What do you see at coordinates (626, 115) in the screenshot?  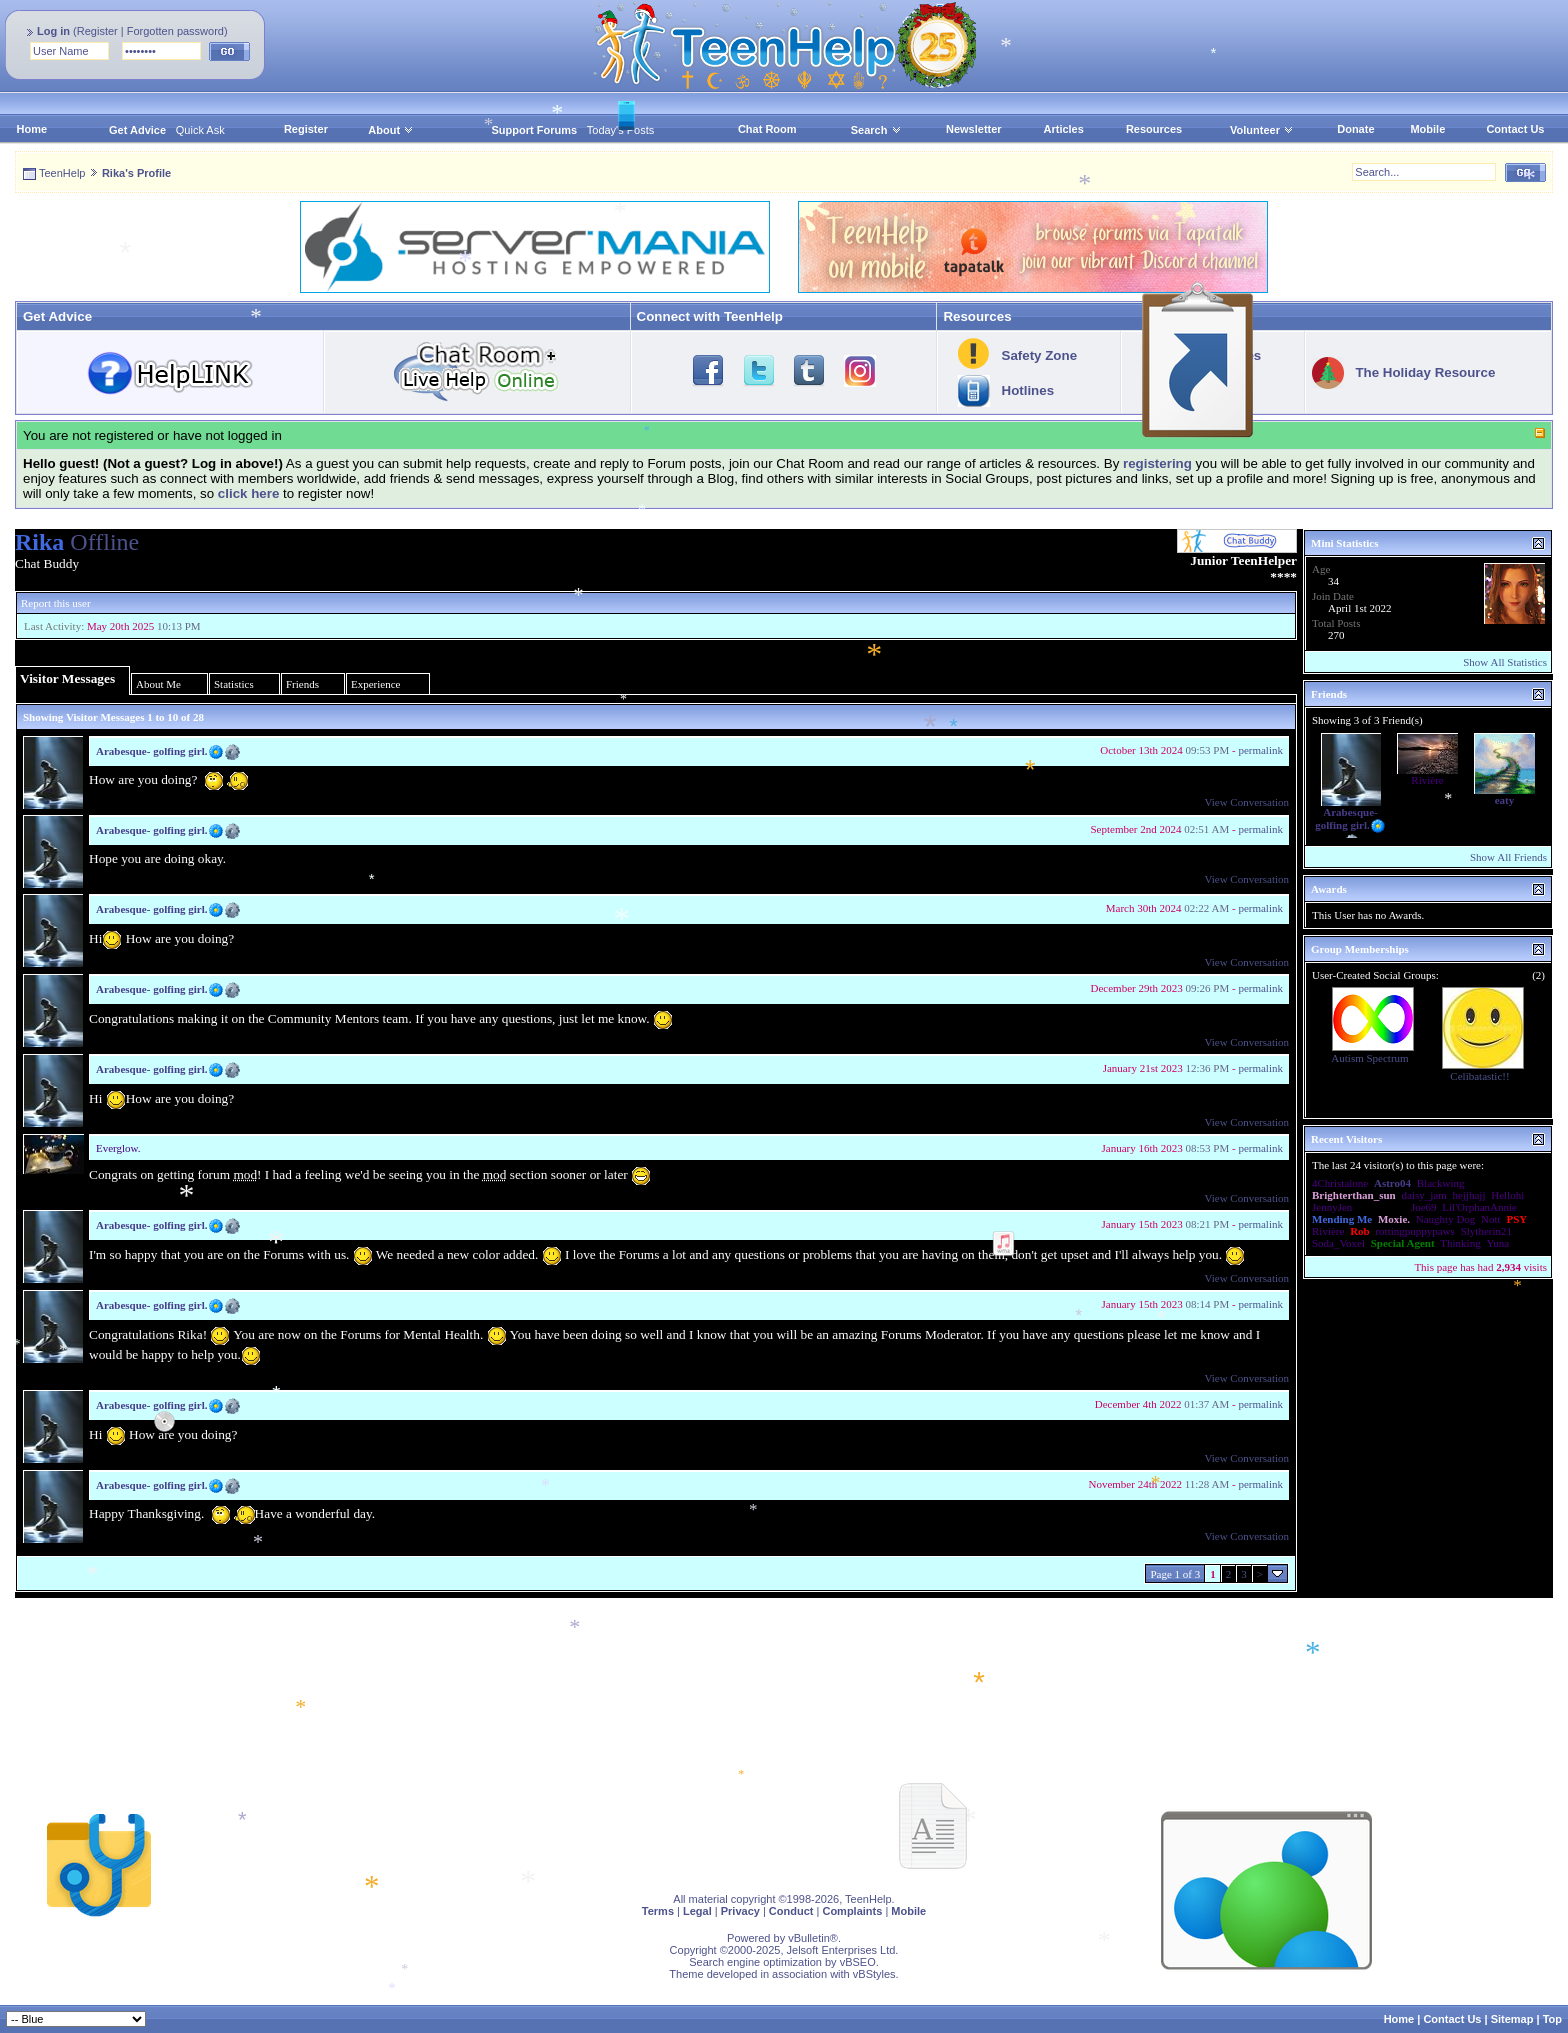 I see `open the your phone companion app` at bounding box center [626, 115].